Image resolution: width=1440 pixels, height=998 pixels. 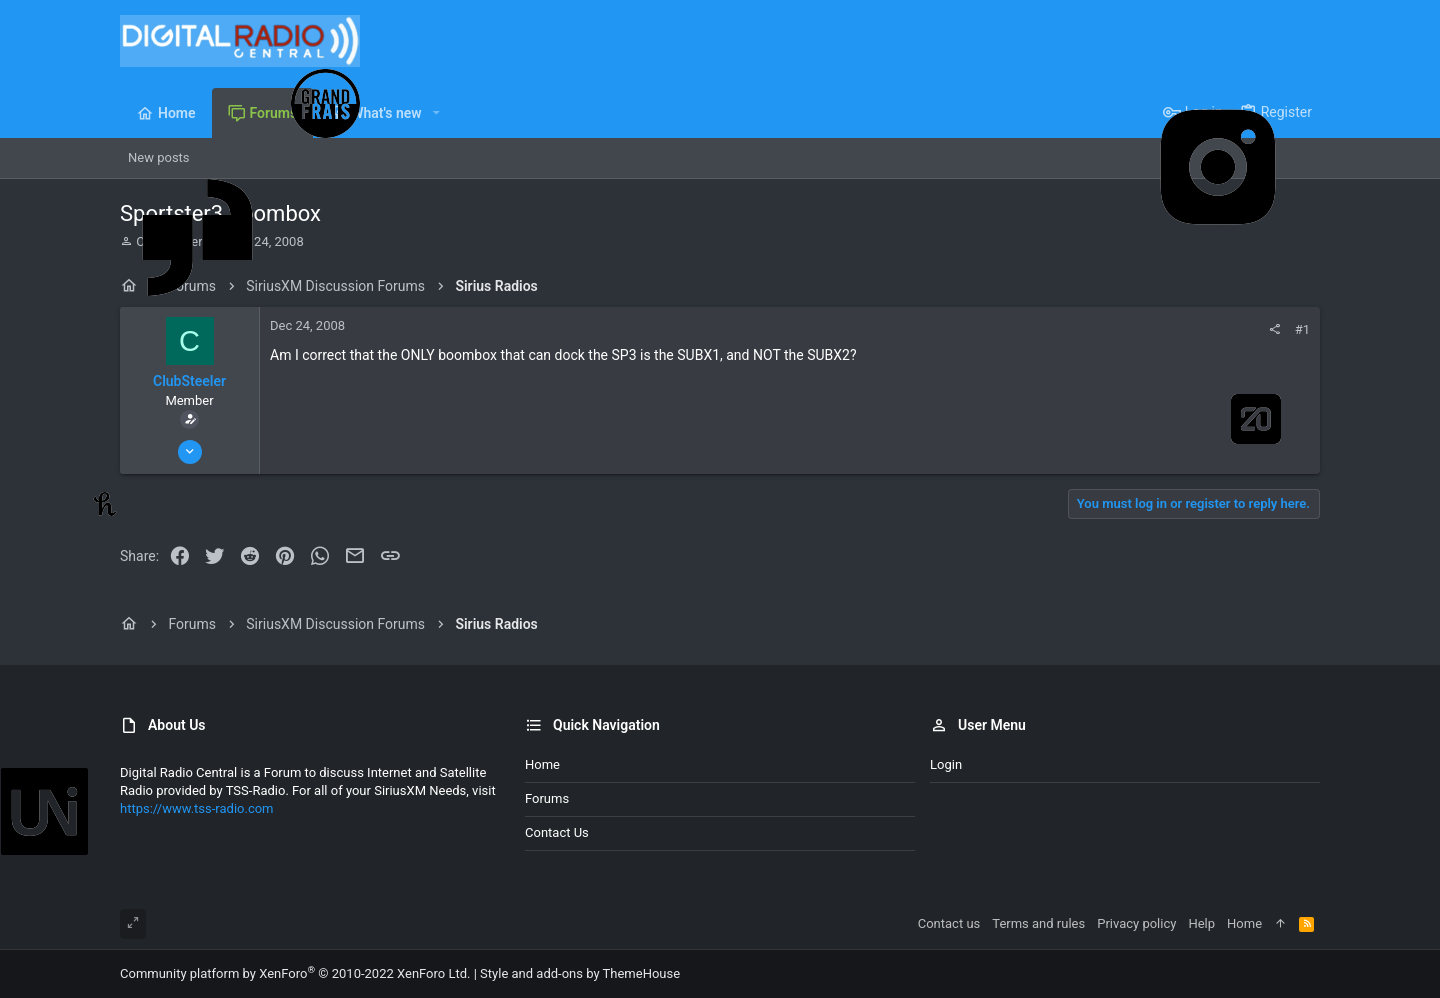 What do you see at coordinates (325, 103) in the screenshot?
I see `grand frais grocery store logo` at bounding box center [325, 103].